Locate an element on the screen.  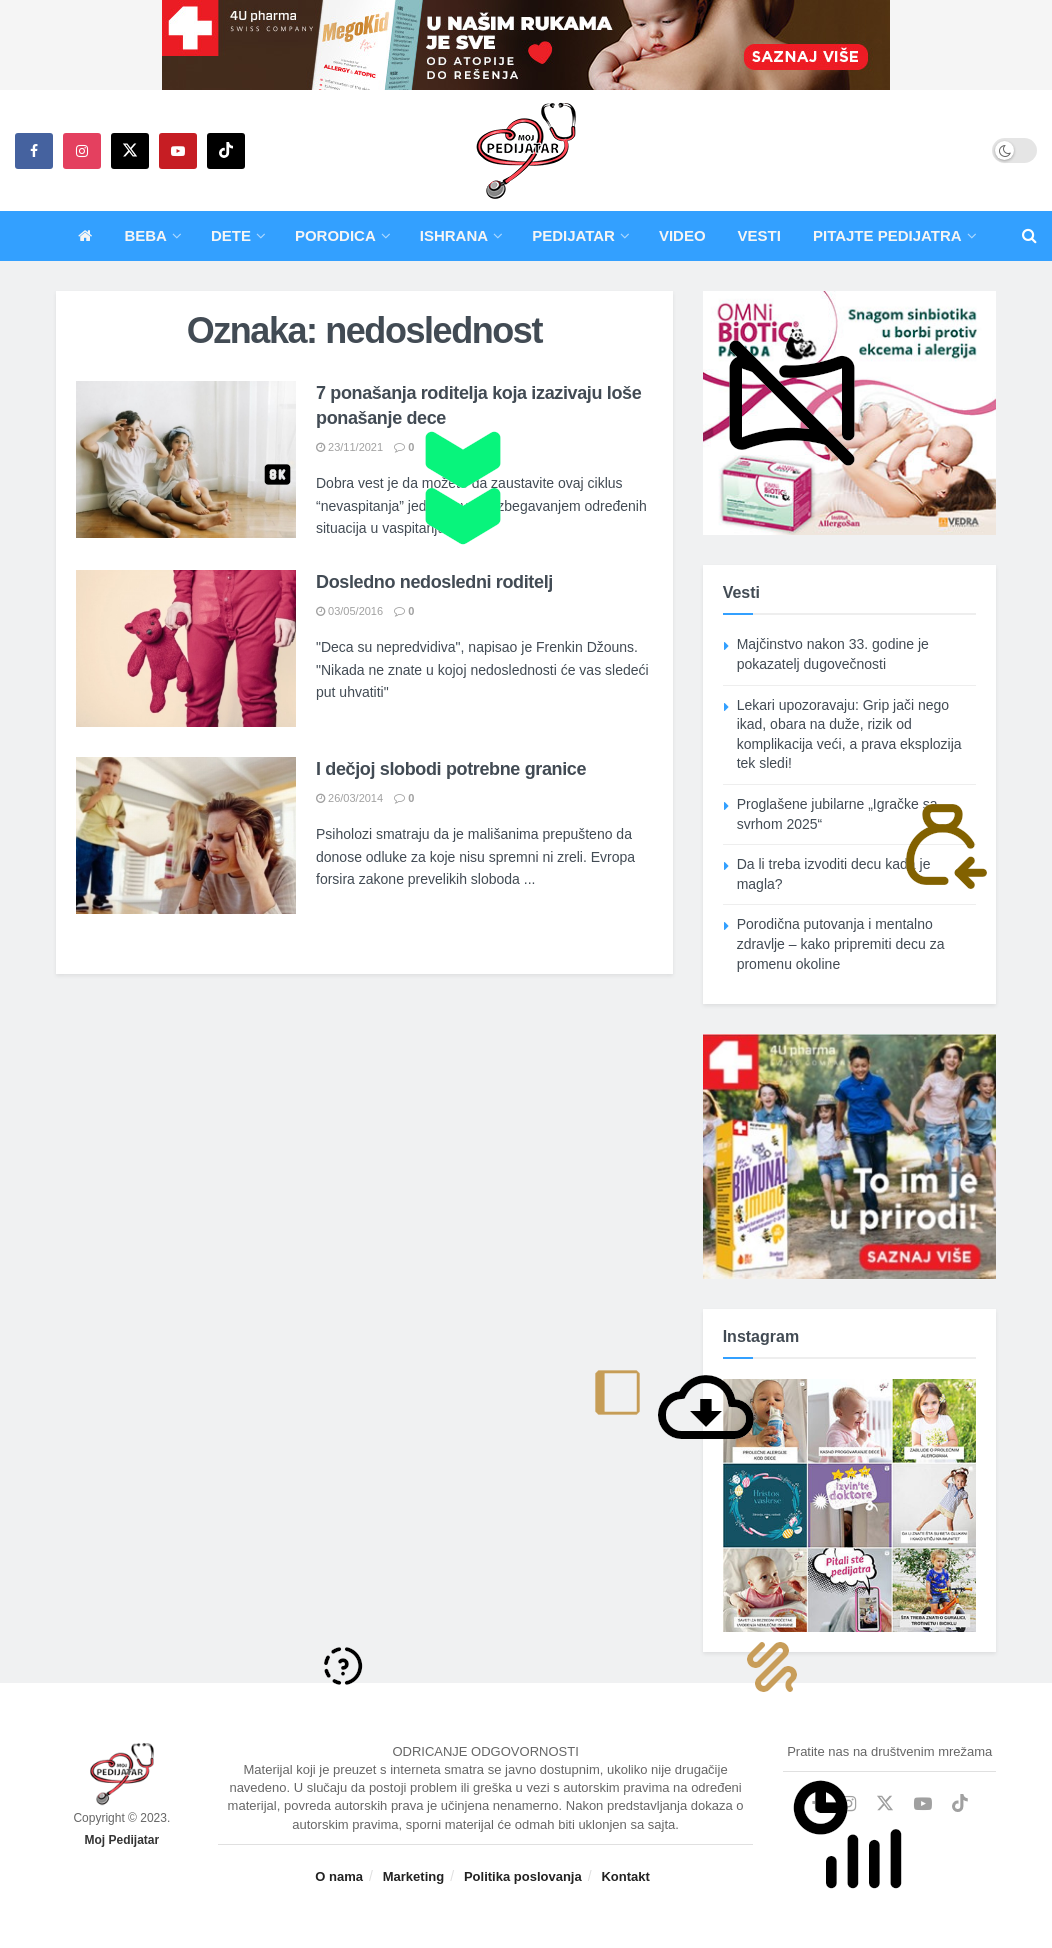
disable horizontal panorama mode is located at coordinates (792, 403).